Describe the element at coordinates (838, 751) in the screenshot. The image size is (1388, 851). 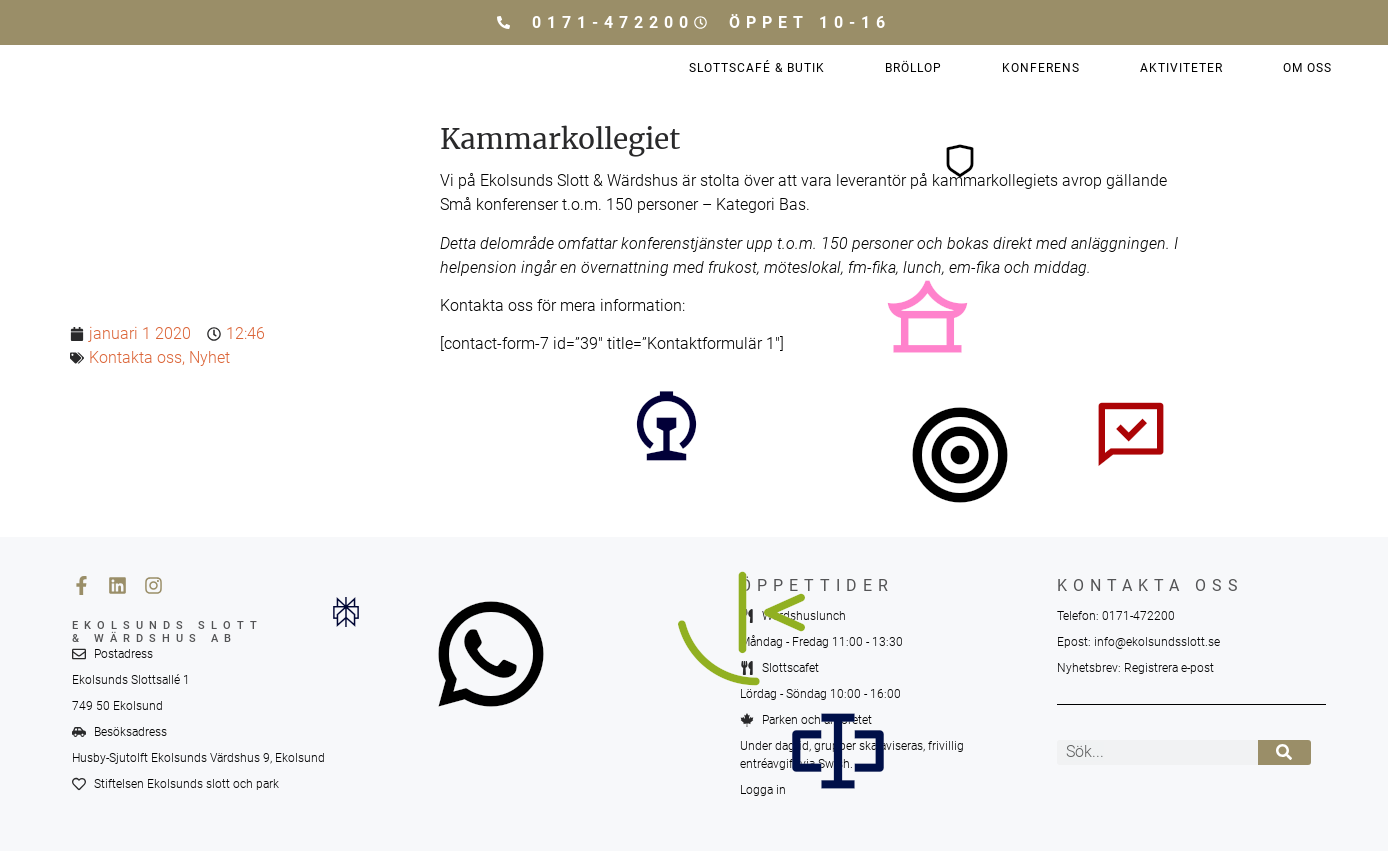
I see `insert a text input field` at that location.